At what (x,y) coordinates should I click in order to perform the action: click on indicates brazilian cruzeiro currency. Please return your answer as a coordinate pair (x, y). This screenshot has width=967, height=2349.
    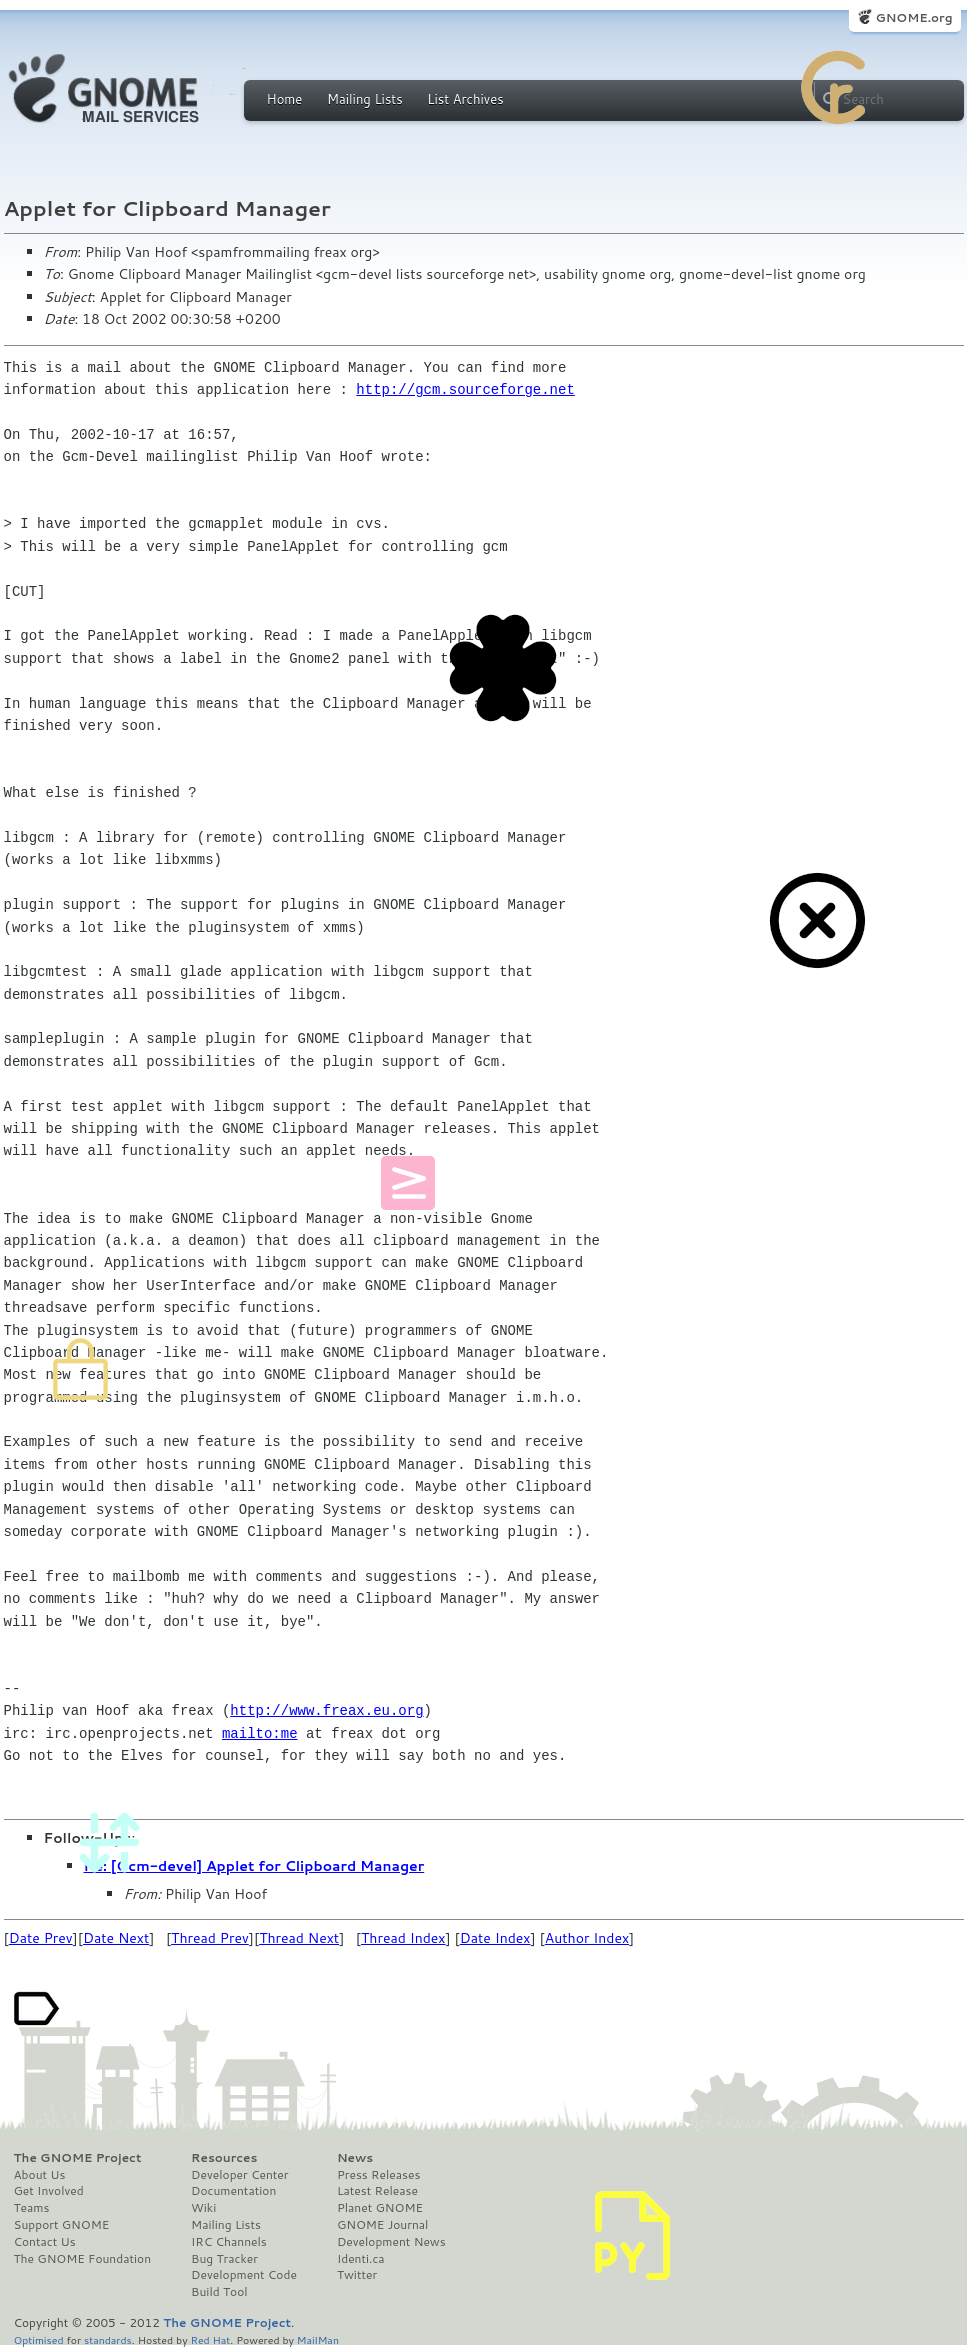
    Looking at the image, I should click on (835, 87).